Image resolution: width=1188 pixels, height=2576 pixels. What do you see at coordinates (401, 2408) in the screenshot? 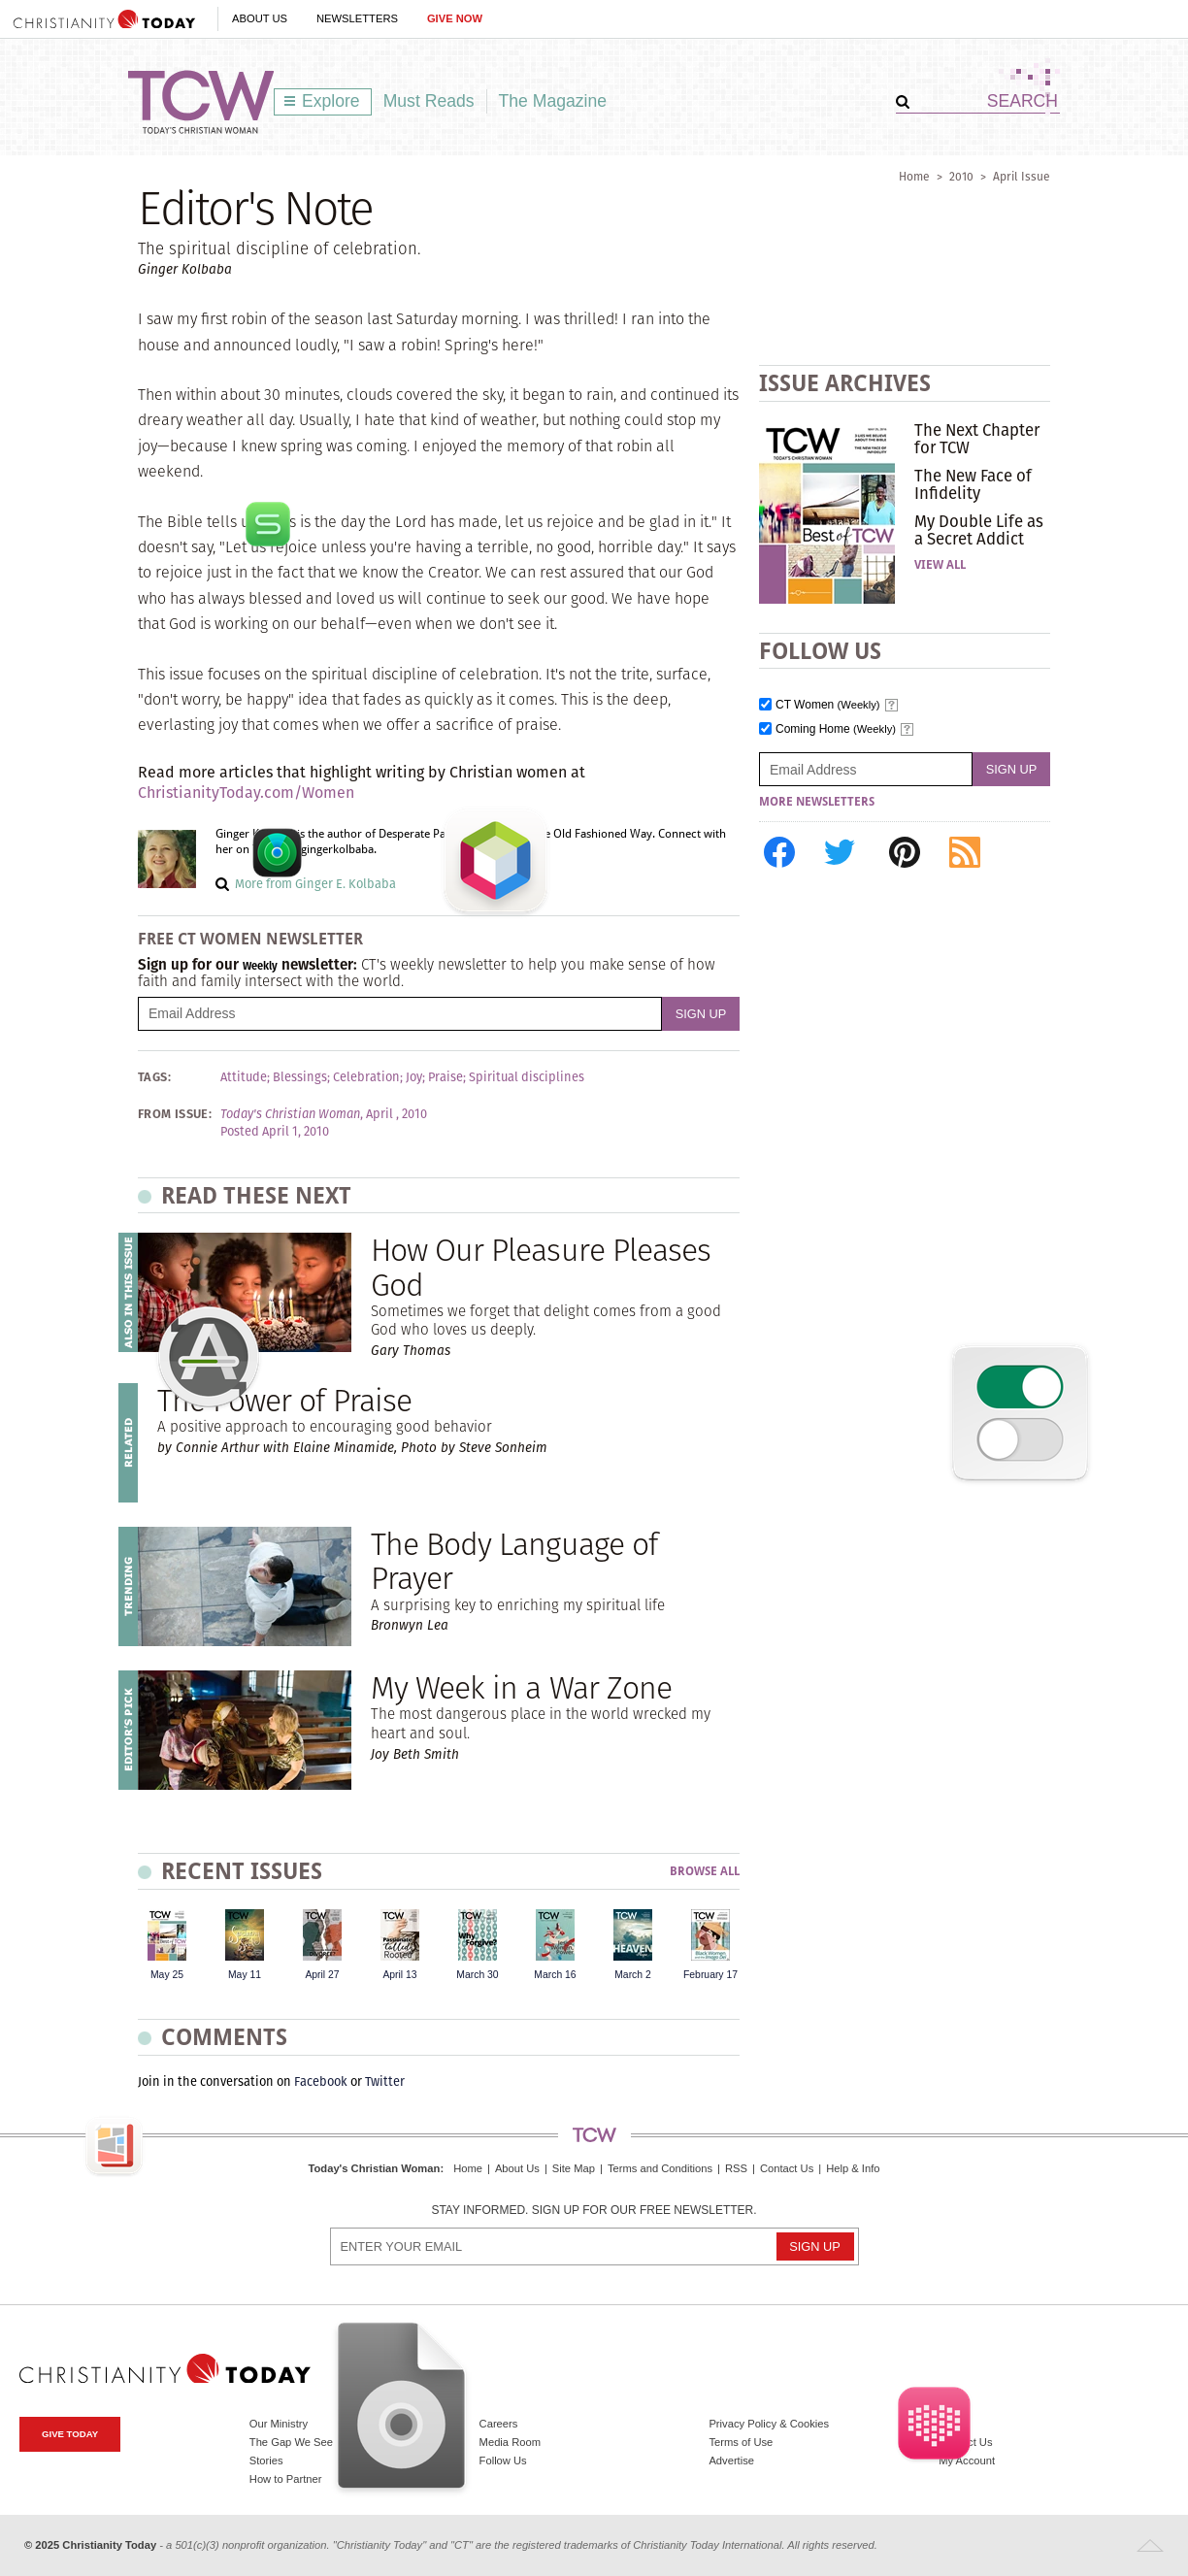
I see `a CD or disc image file` at bounding box center [401, 2408].